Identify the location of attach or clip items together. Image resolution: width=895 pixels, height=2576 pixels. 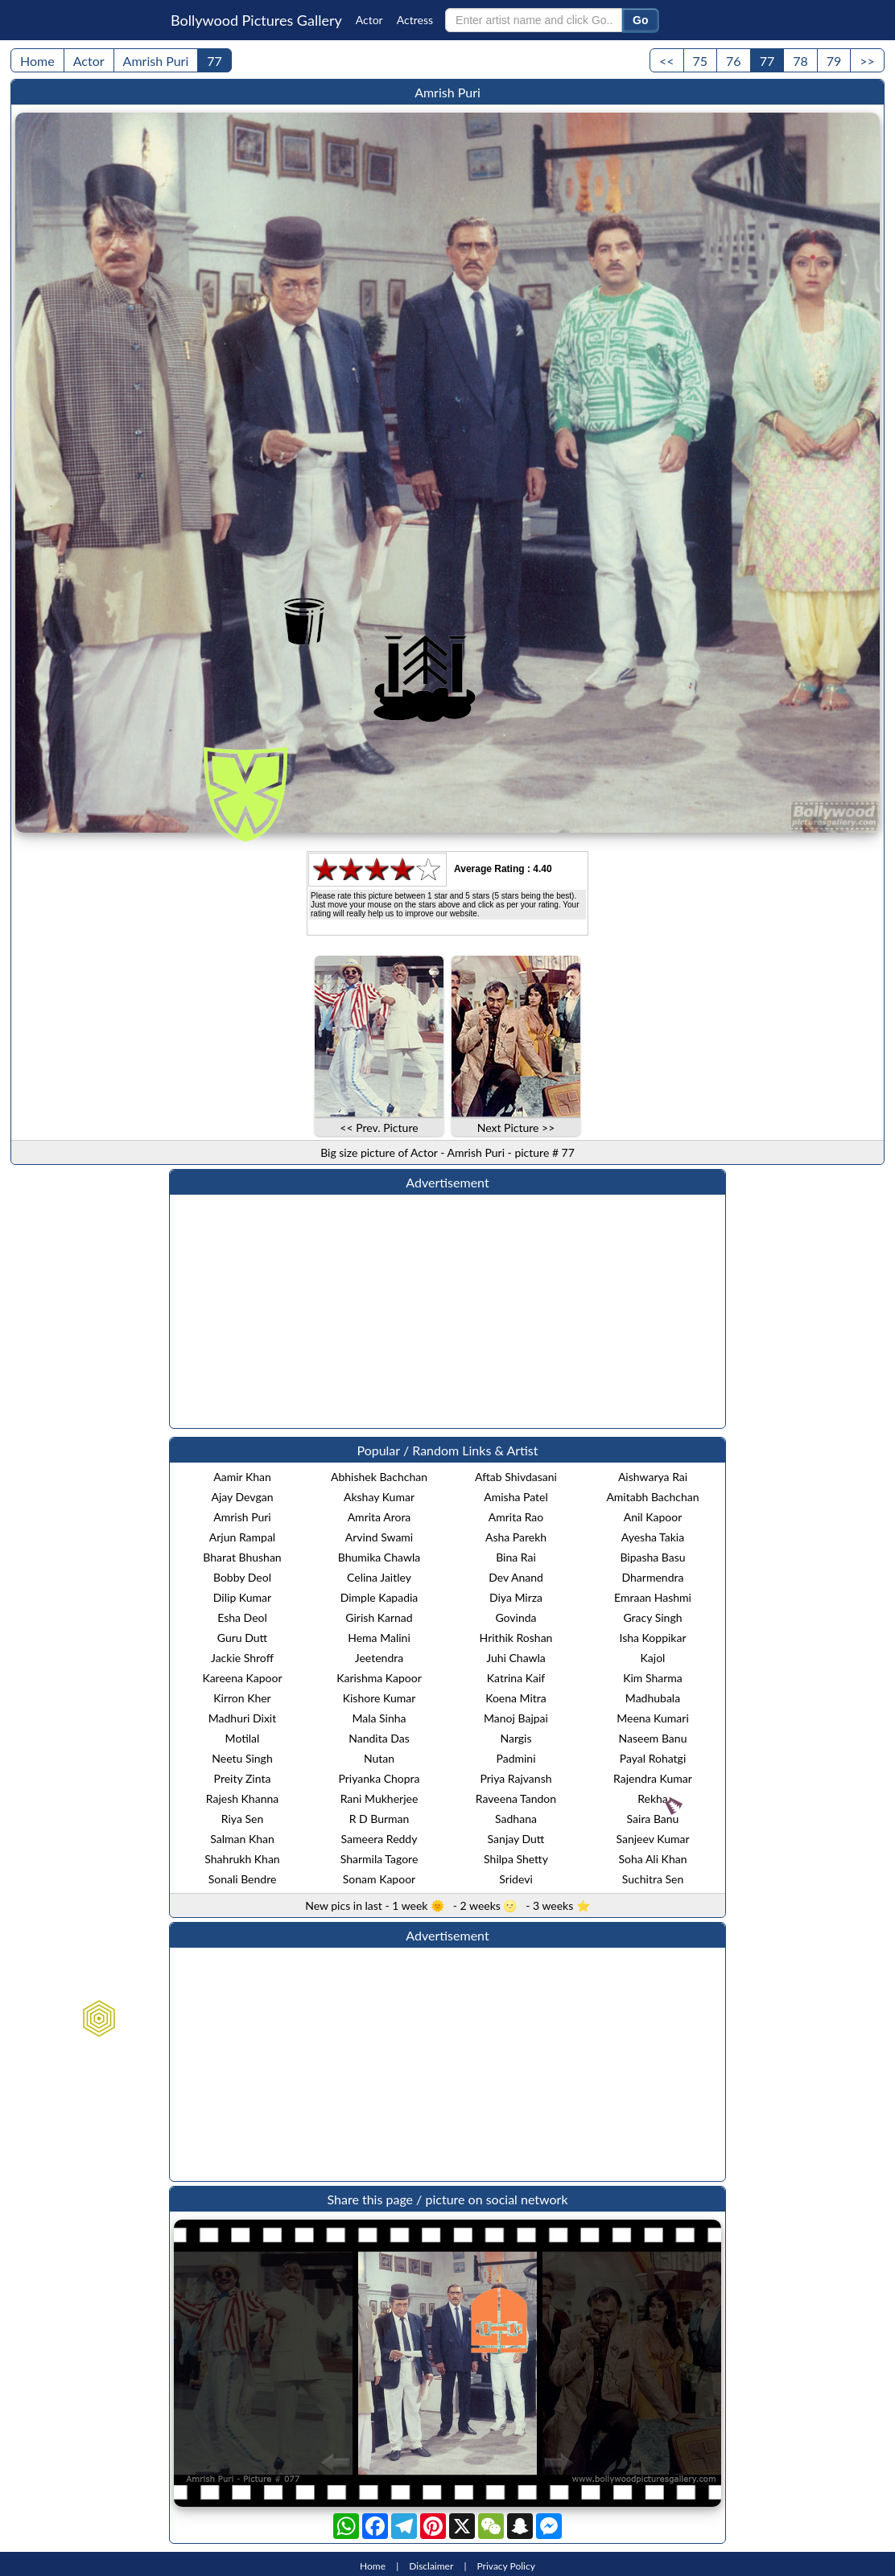
(674, 1806).